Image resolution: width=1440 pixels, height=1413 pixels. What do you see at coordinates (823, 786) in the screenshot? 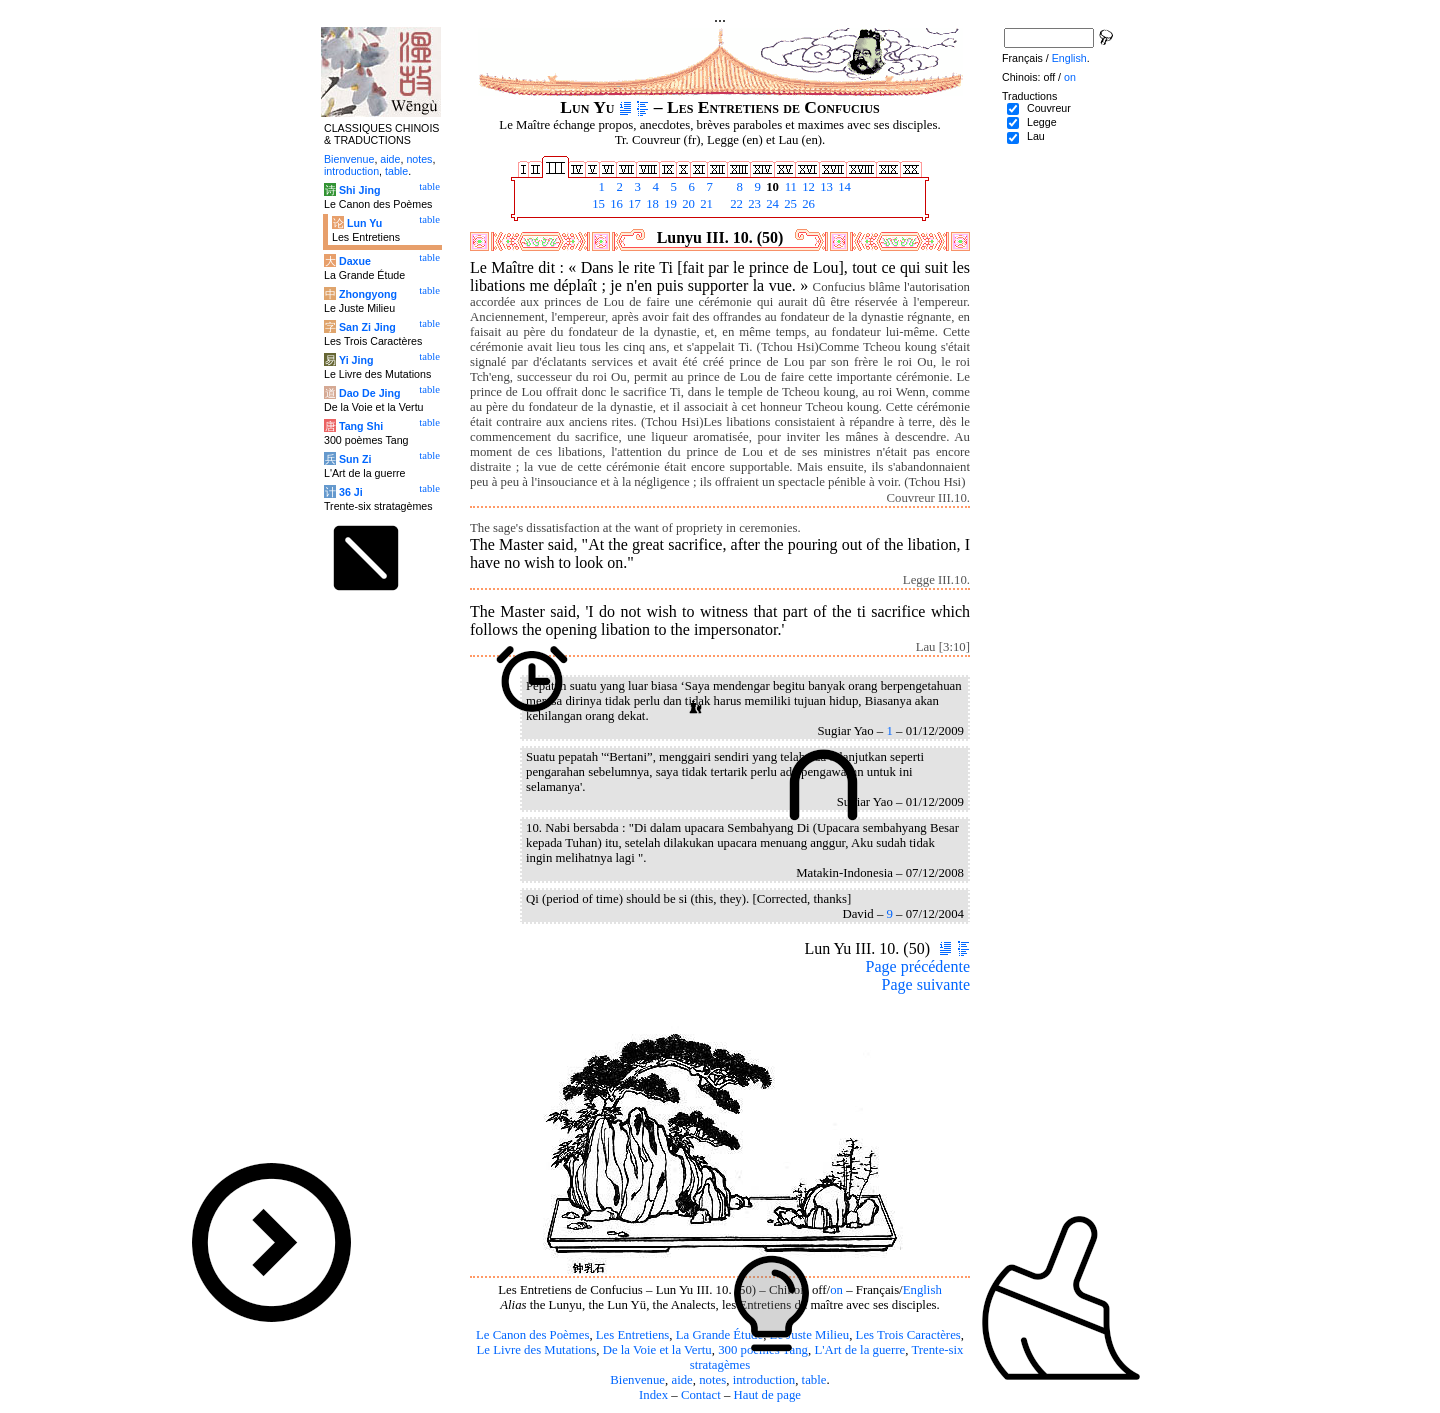
I see `indicates set intersection in a data or math application` at bounding box center [823, 786].